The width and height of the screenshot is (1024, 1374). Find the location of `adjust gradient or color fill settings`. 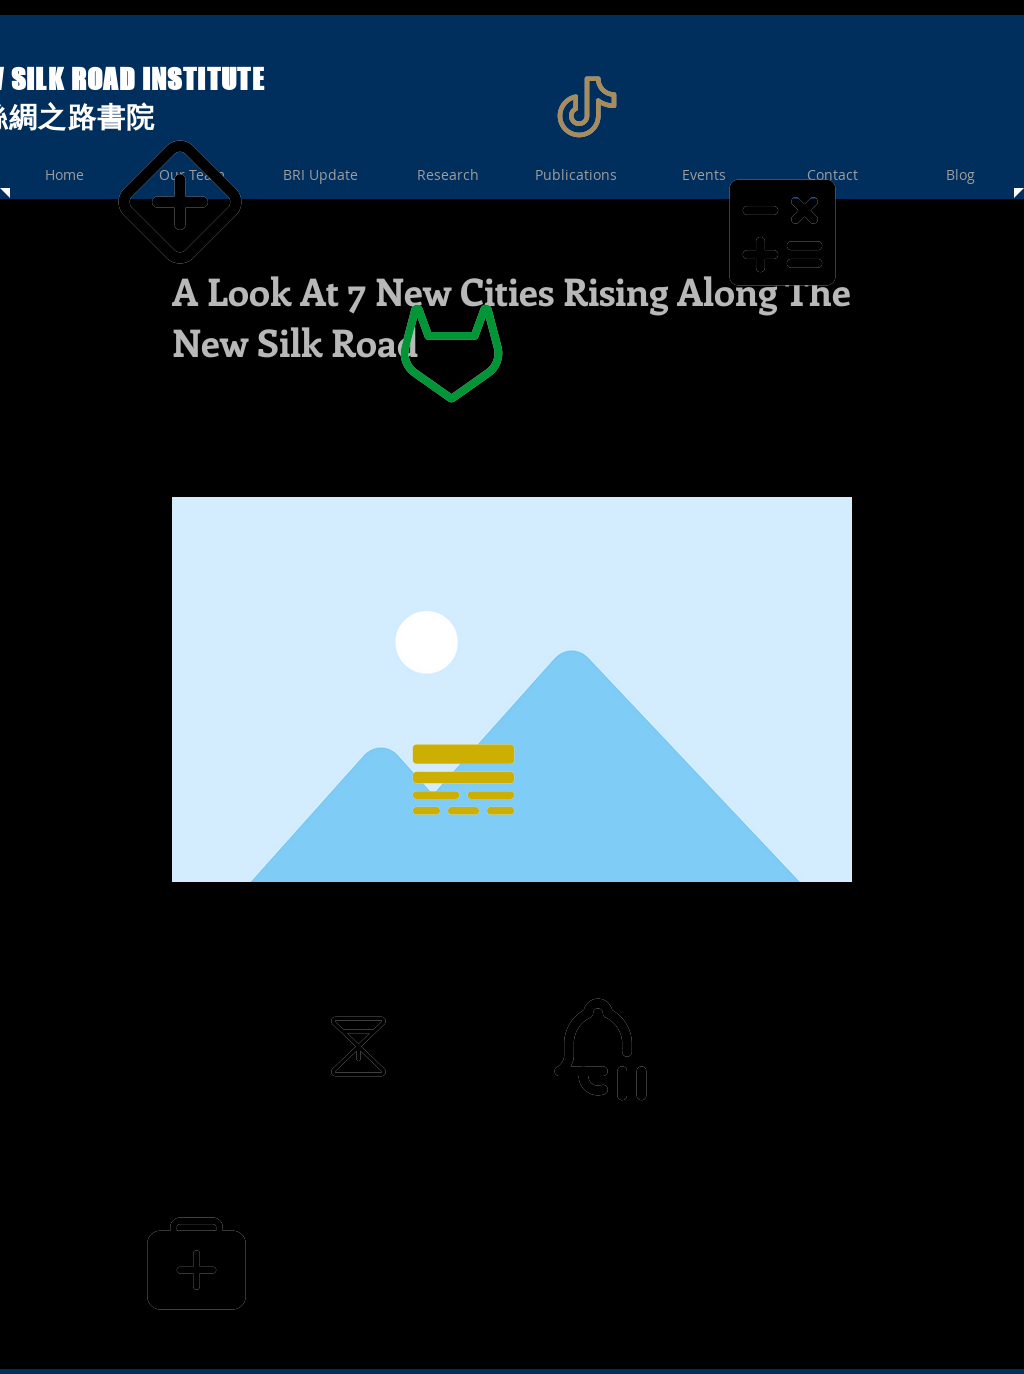

adjust gradient or color fill settings is located at coordinates (463, 779).